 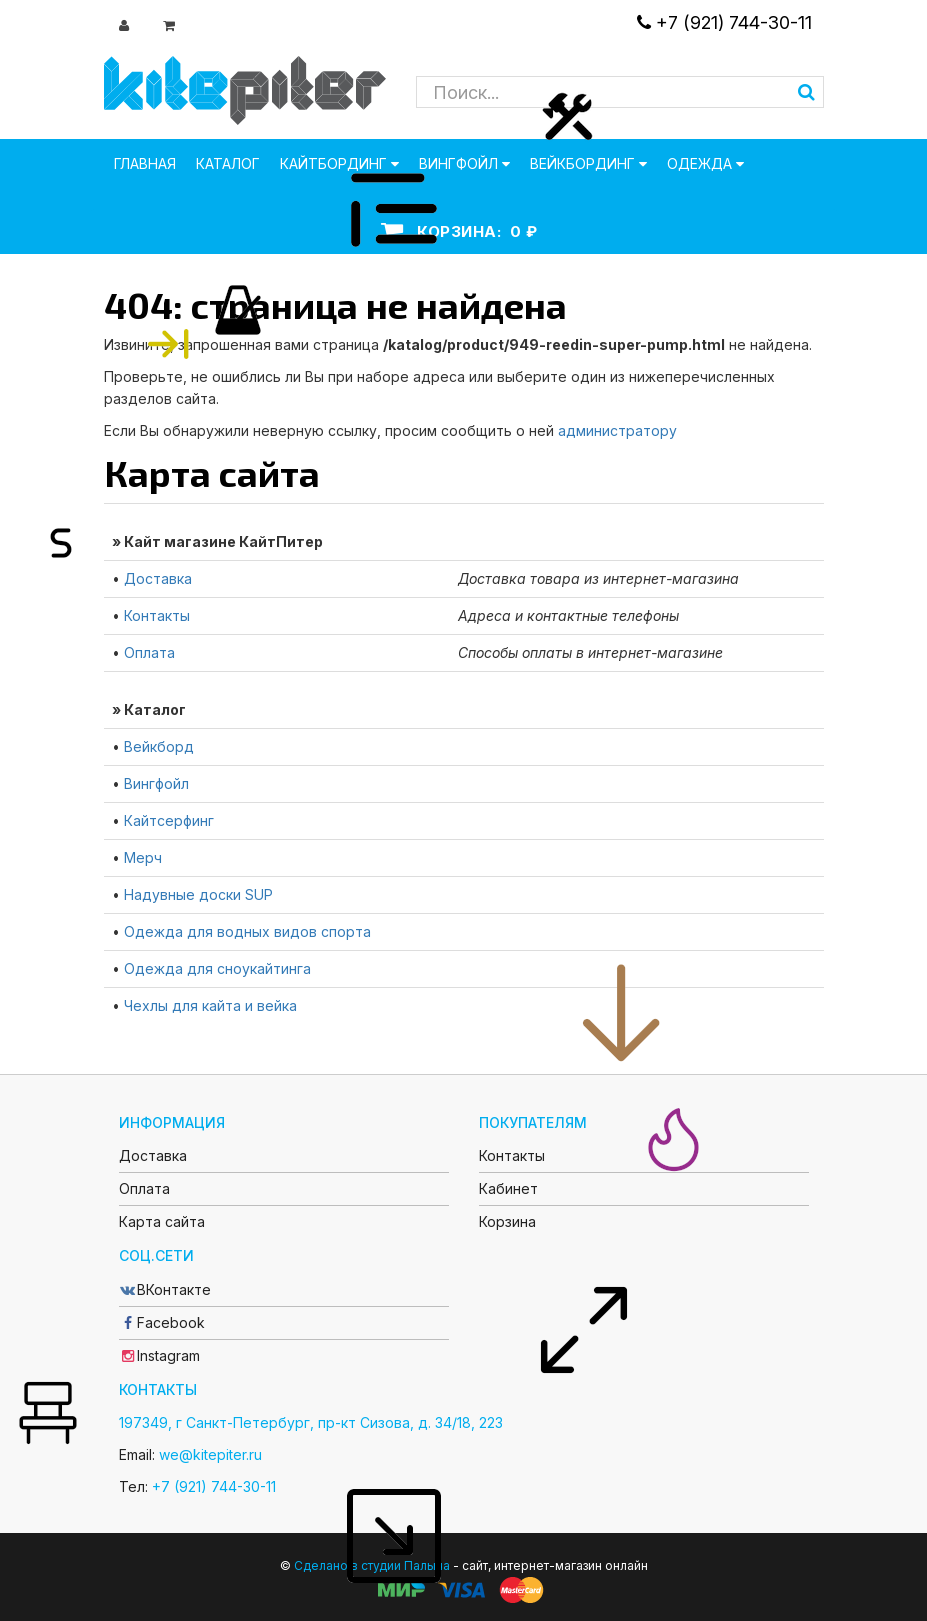 What do you see at coordinates (169, 344) in the screenshot?
I see `move to next tab` at bounding box center [169, 344].